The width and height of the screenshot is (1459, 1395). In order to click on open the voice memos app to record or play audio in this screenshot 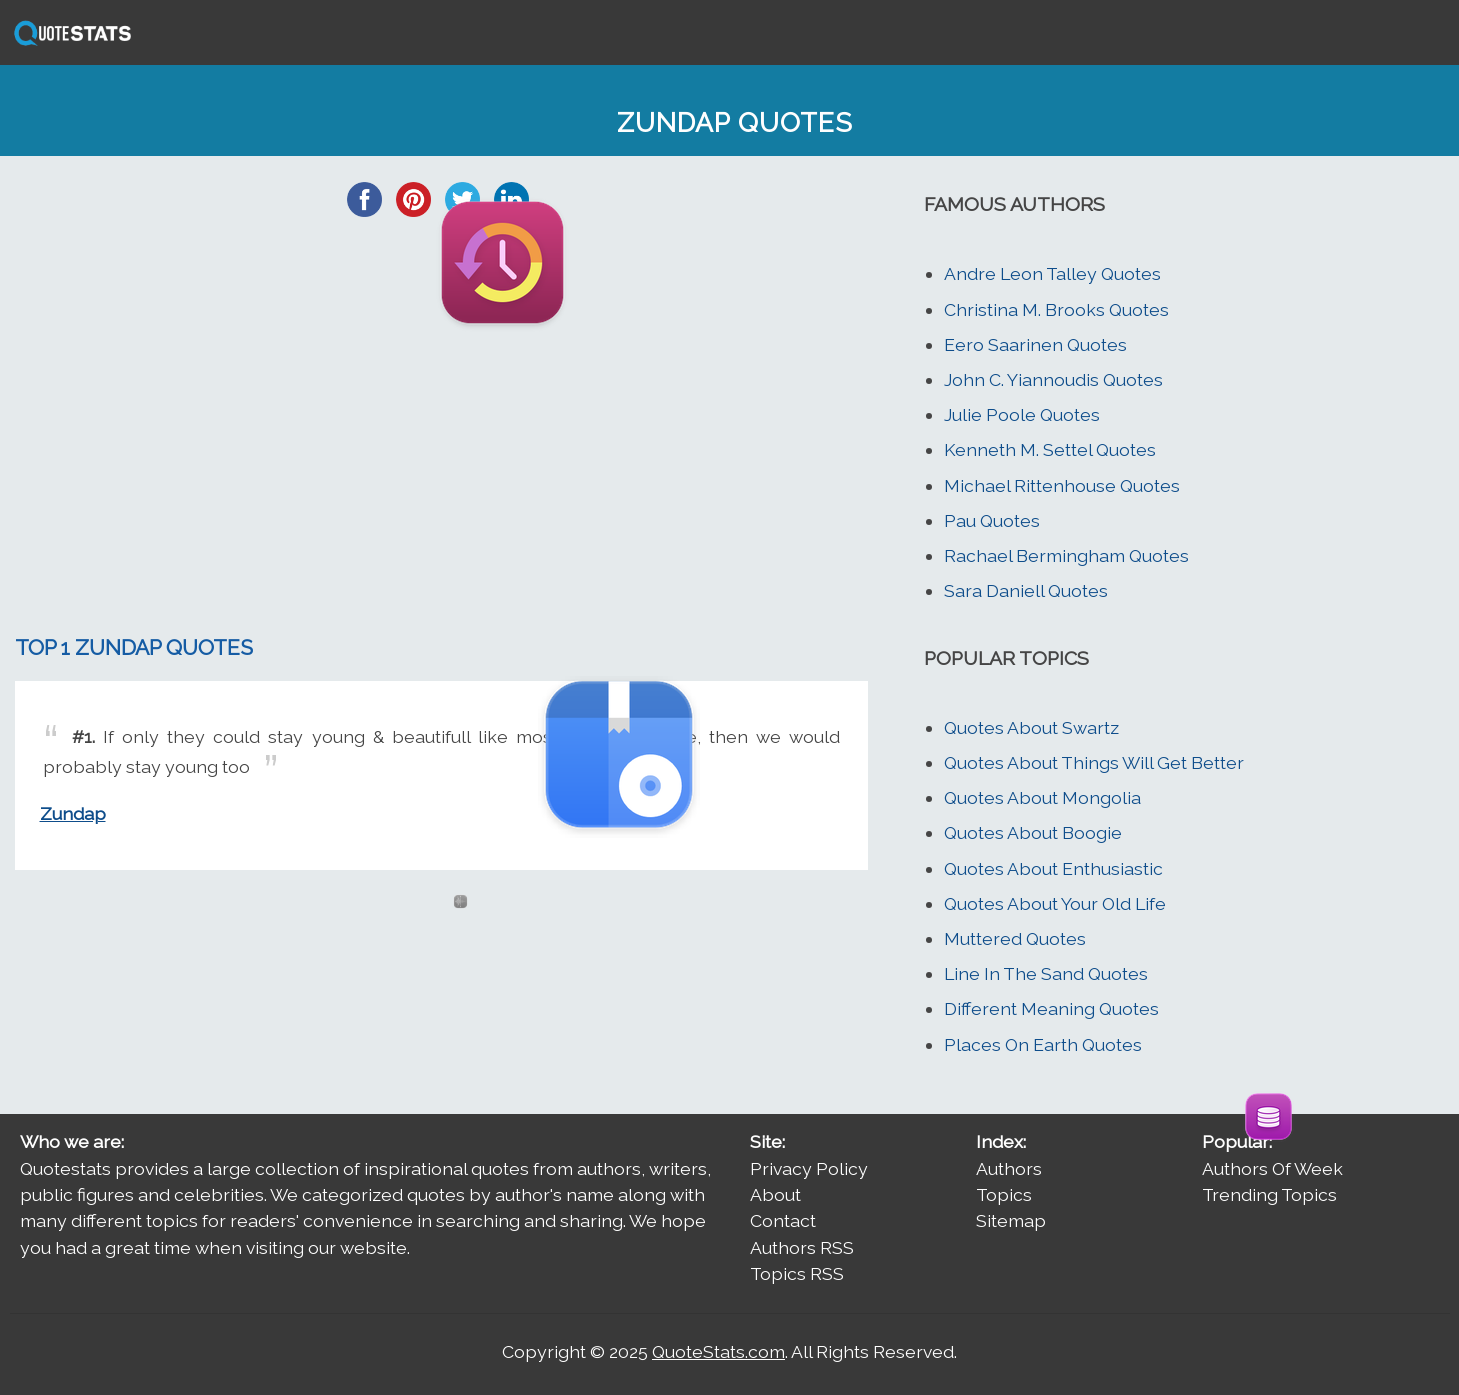, I will do `click(460, 901)`.